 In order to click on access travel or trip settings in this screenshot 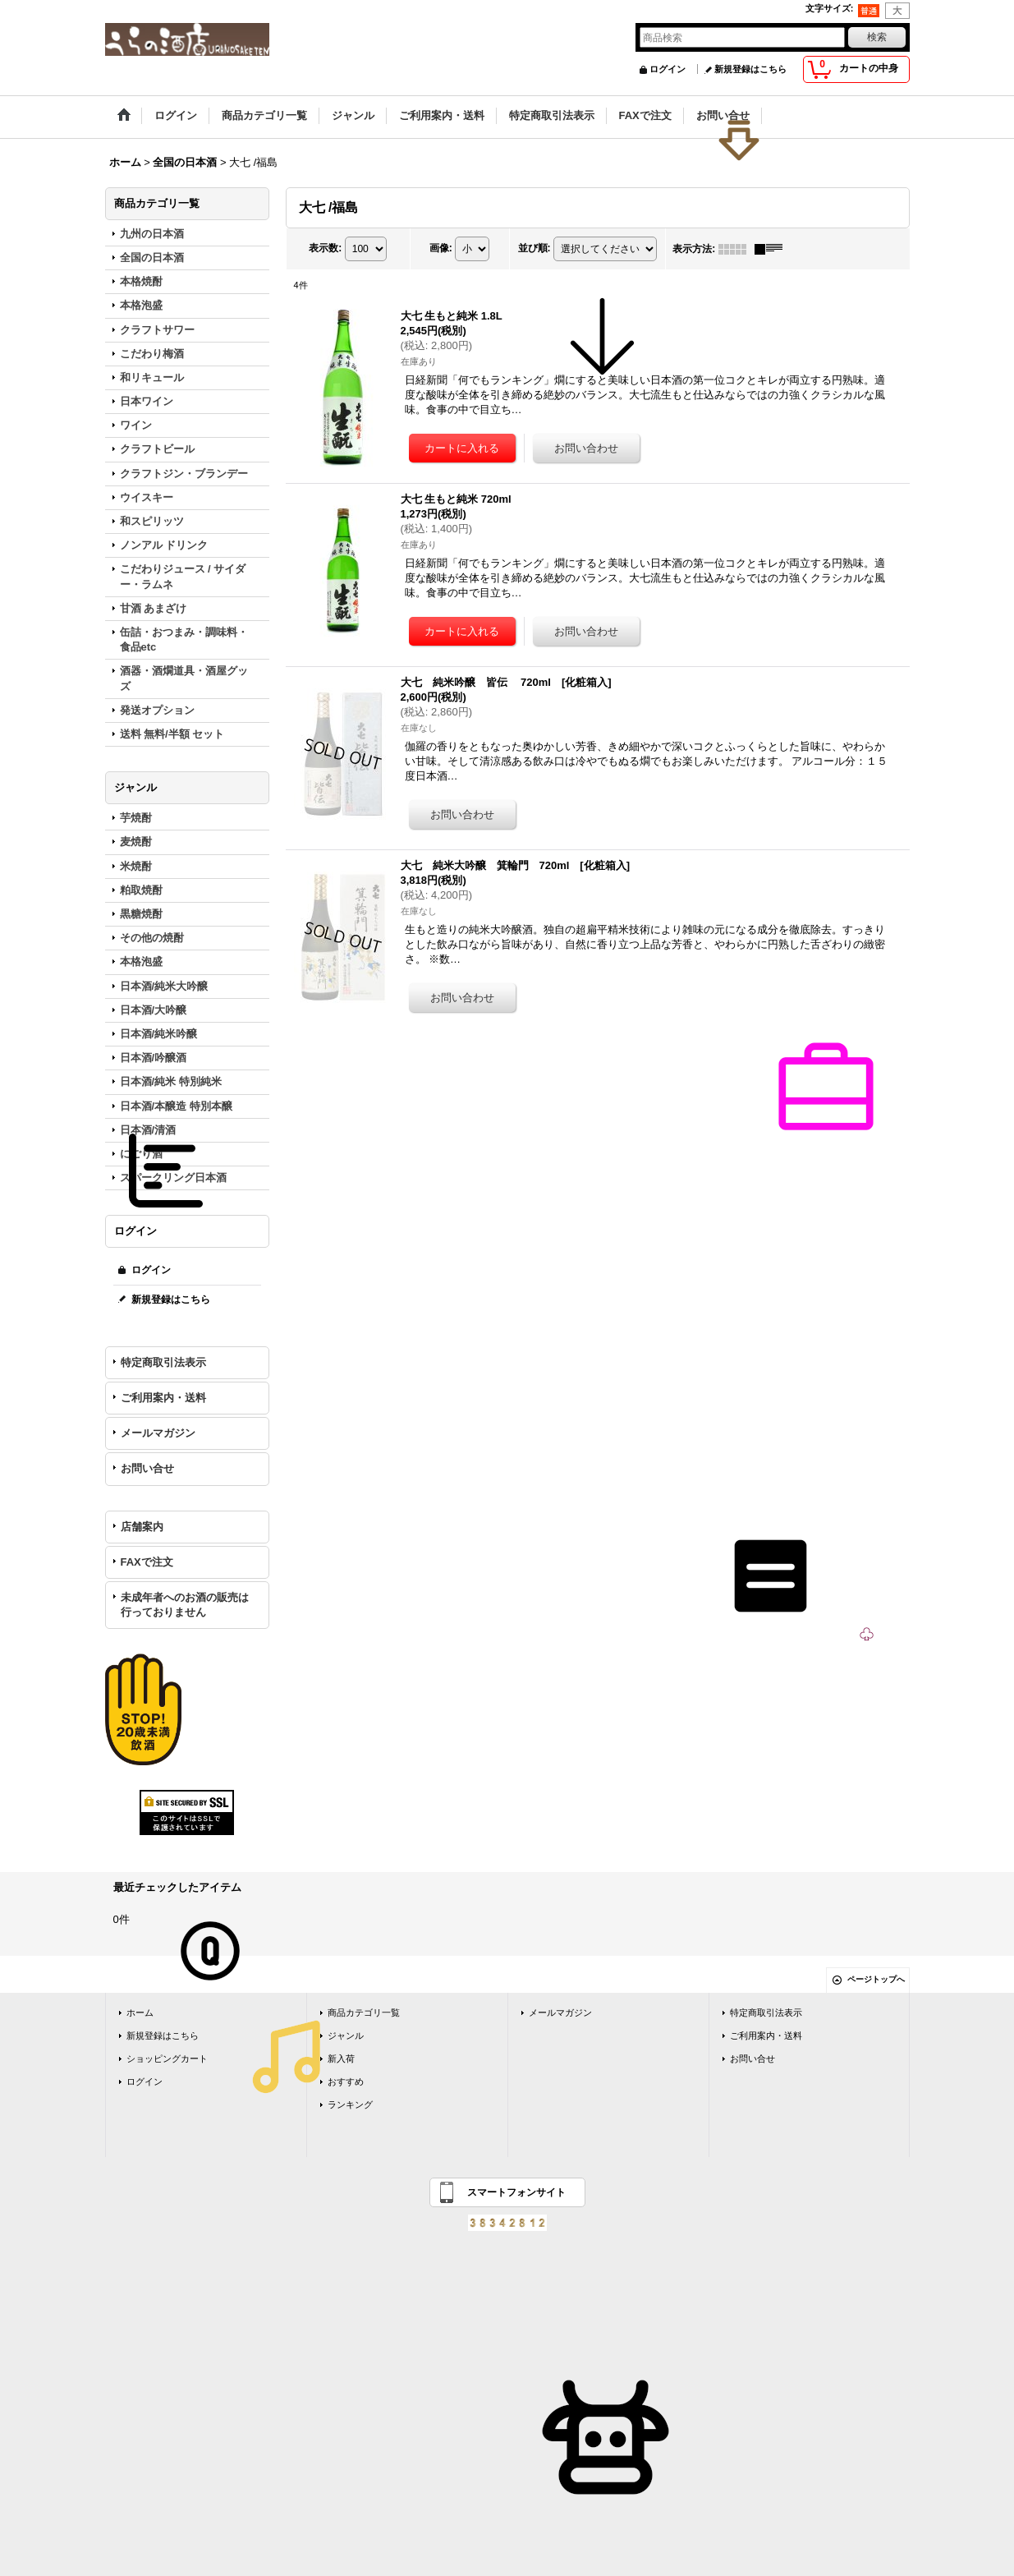, I will do `click(826, 1090)`.